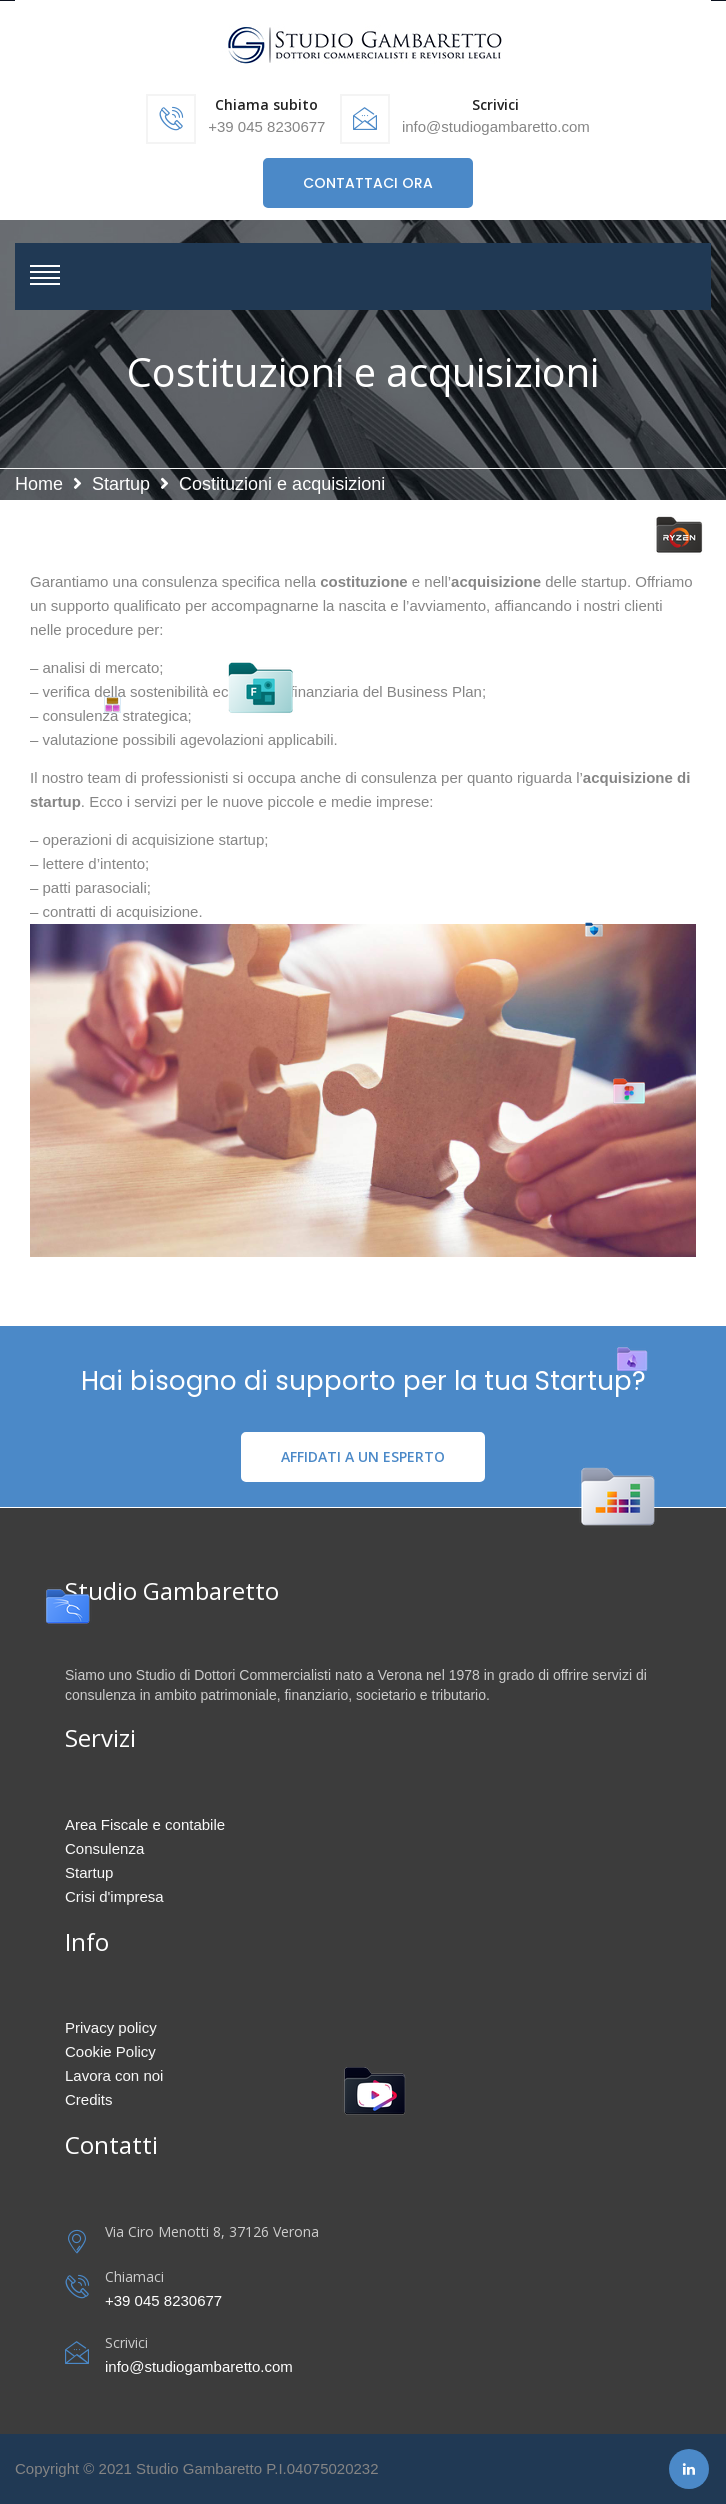 This screenshot has width=726, height=2504. I want to click on folder containing AMD Ryzen-related files or software, so click(679, 536).